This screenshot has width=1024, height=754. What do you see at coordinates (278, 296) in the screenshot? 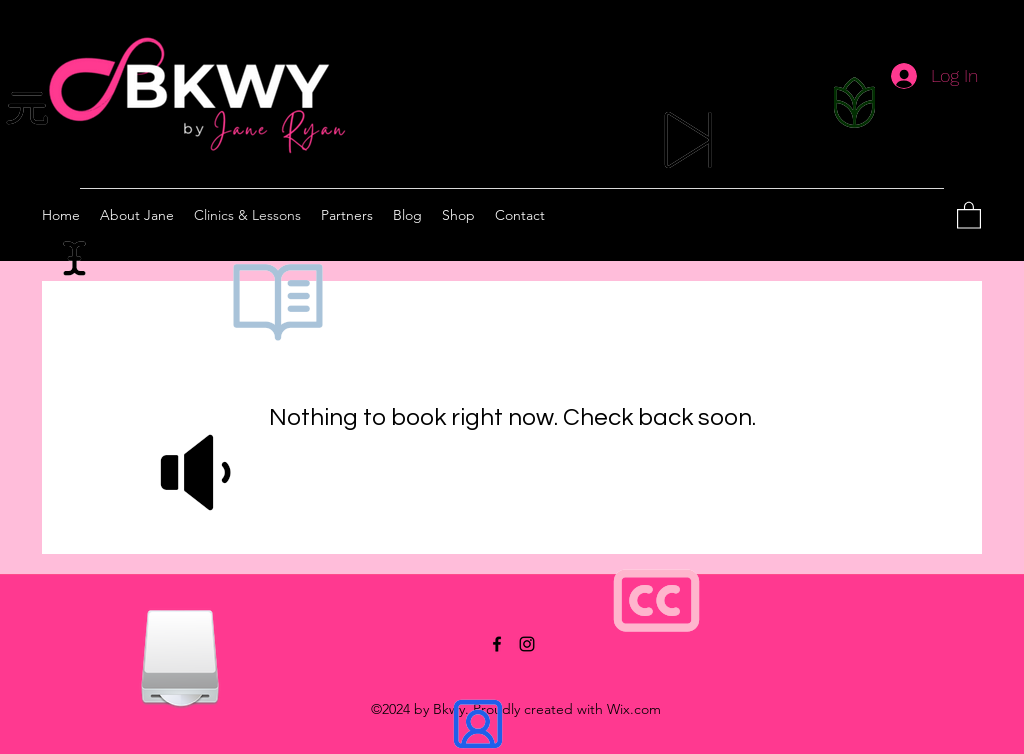
I see `open reading mode or e-reader` at bounding box center [278, 296].